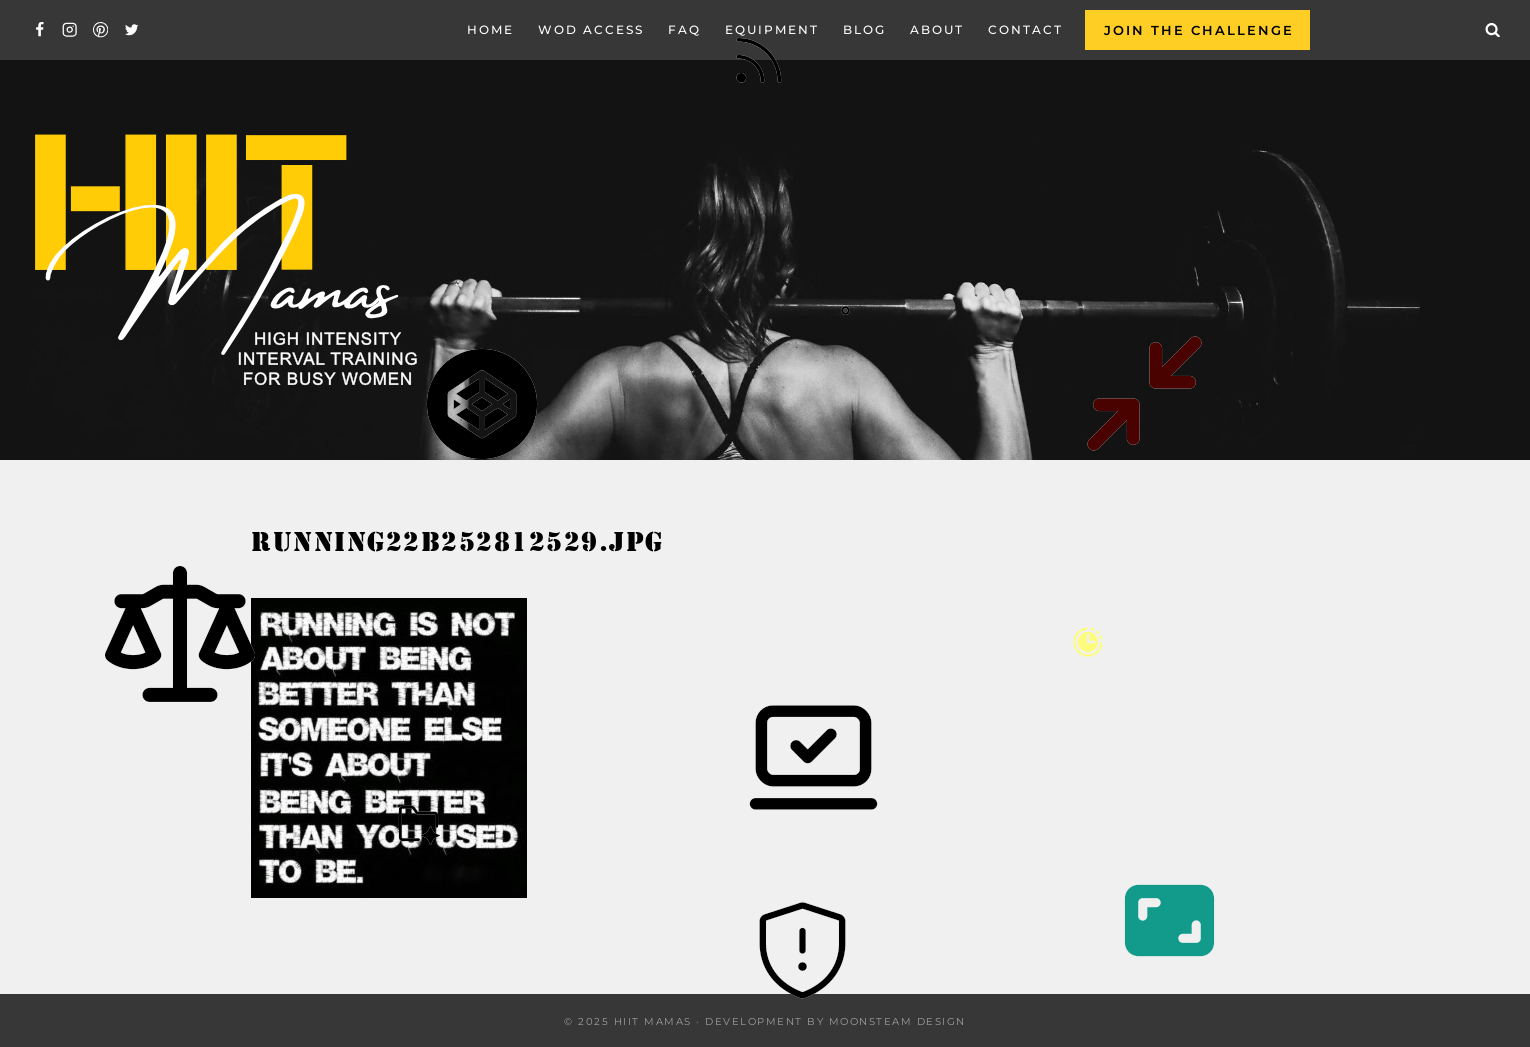 The height and width of the screenshot is (1047, 1530). What do you see at coordinates (845, 310) in the screenshot?
I see `indicates an unread notification or new item` at bounding box center [845, 310].